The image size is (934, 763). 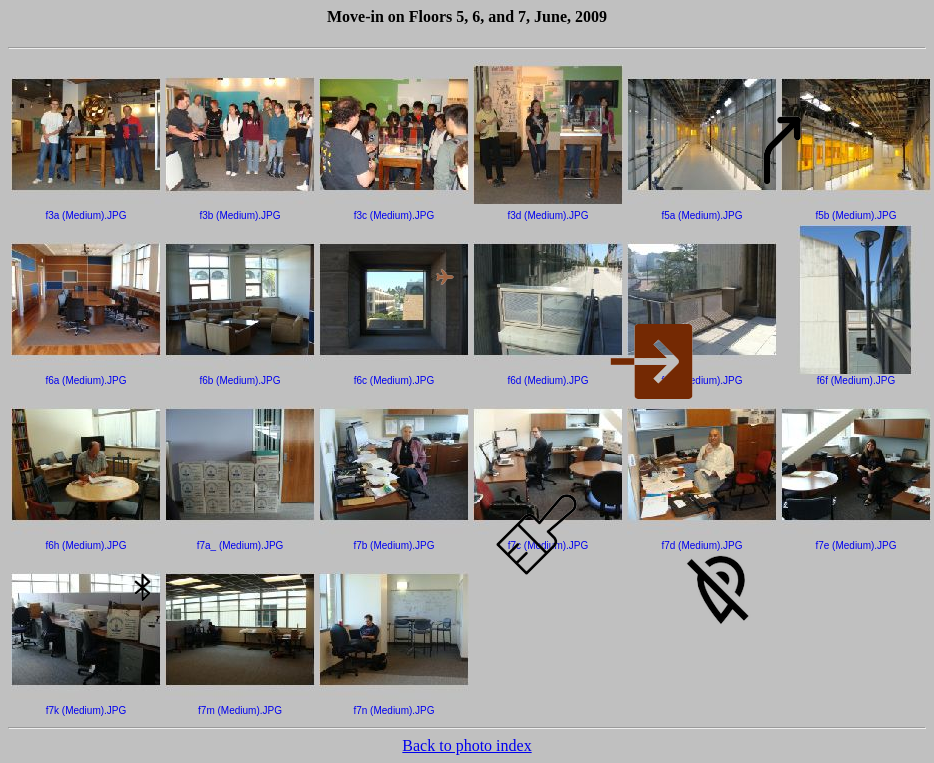 I want to click on toggle bluetooth connectivity on or off, so click(x=142, y=587).